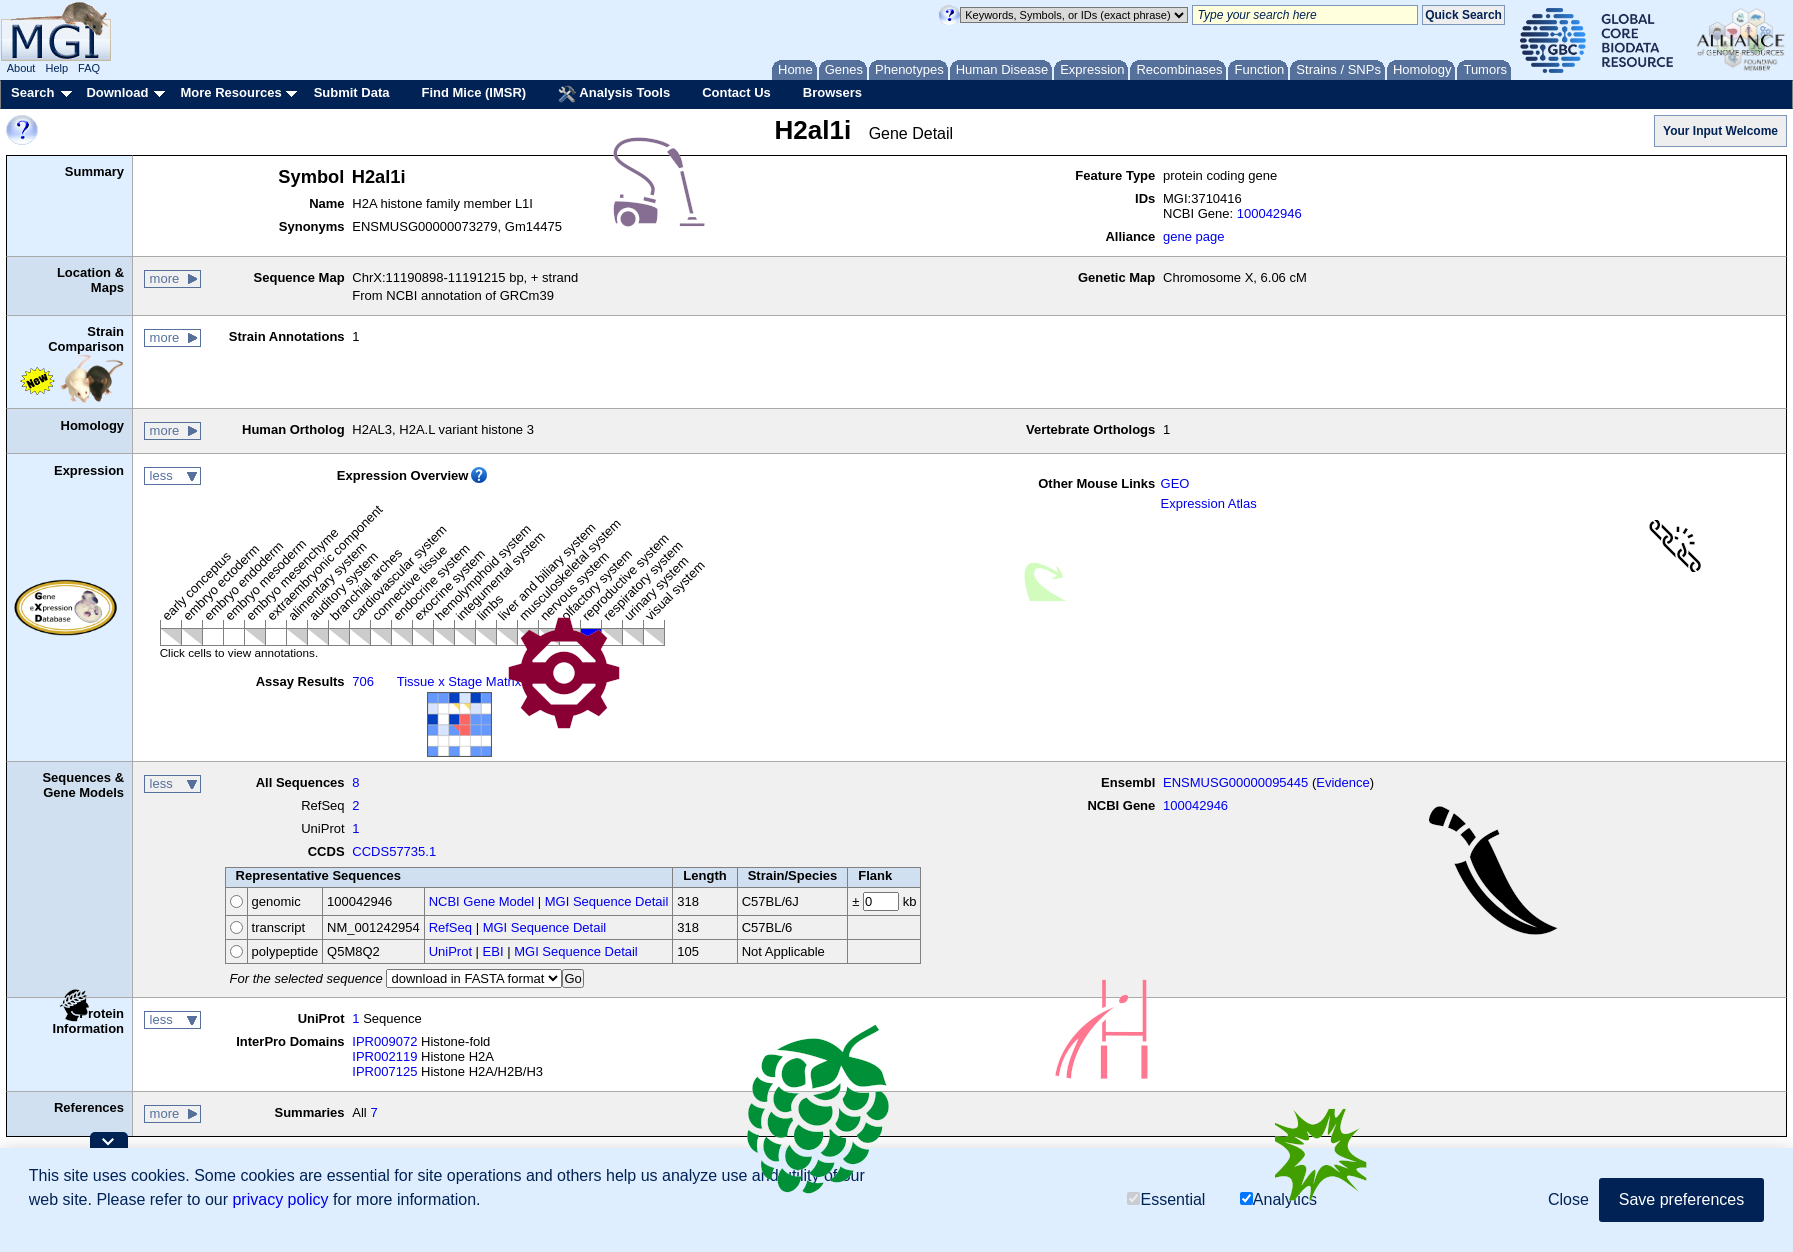 The height and width of the screenshot is (1252, 1793). I want to click on disconnect or unlink accounts, so click(1675, 546).